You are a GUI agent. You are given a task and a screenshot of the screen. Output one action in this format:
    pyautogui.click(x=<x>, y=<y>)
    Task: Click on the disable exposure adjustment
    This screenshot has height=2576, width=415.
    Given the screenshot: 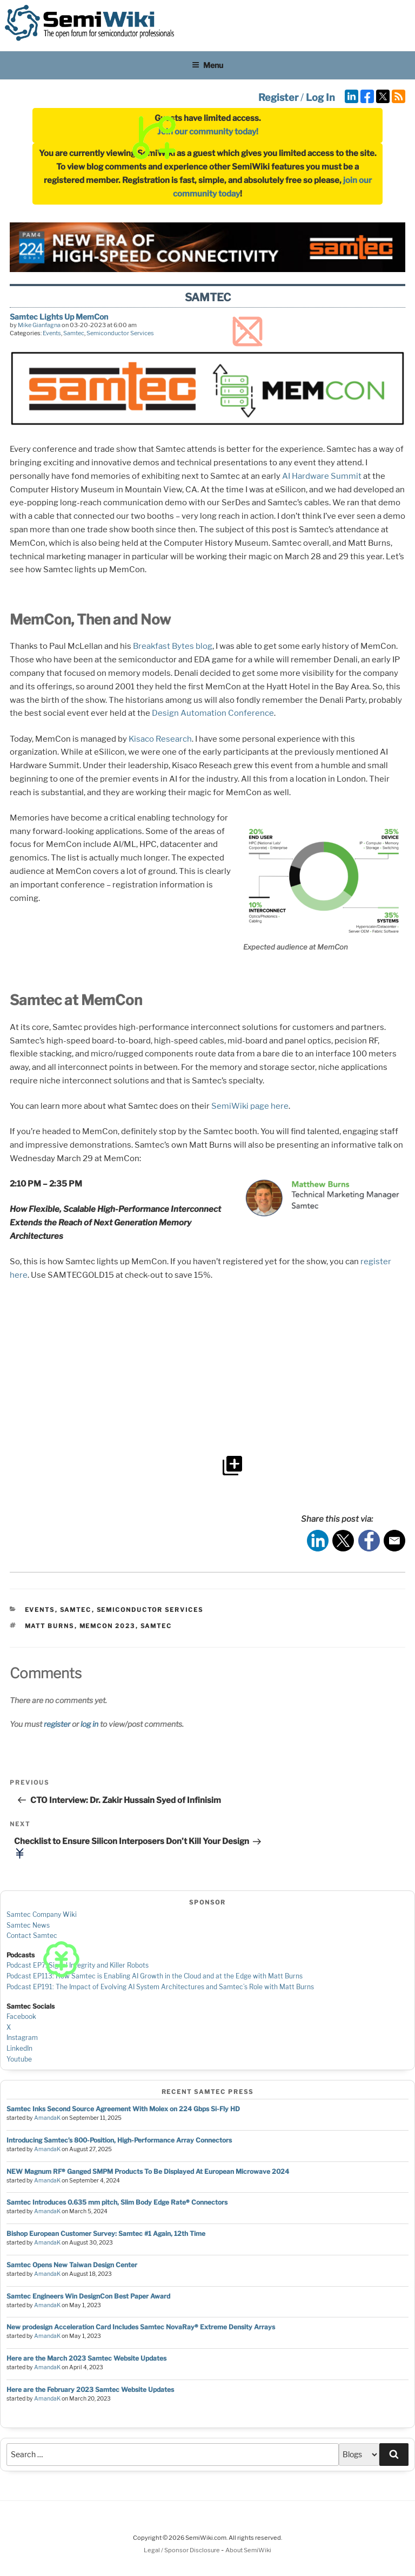 What is the action you would take?
    pyautogui.click(x=247, y=331)
    